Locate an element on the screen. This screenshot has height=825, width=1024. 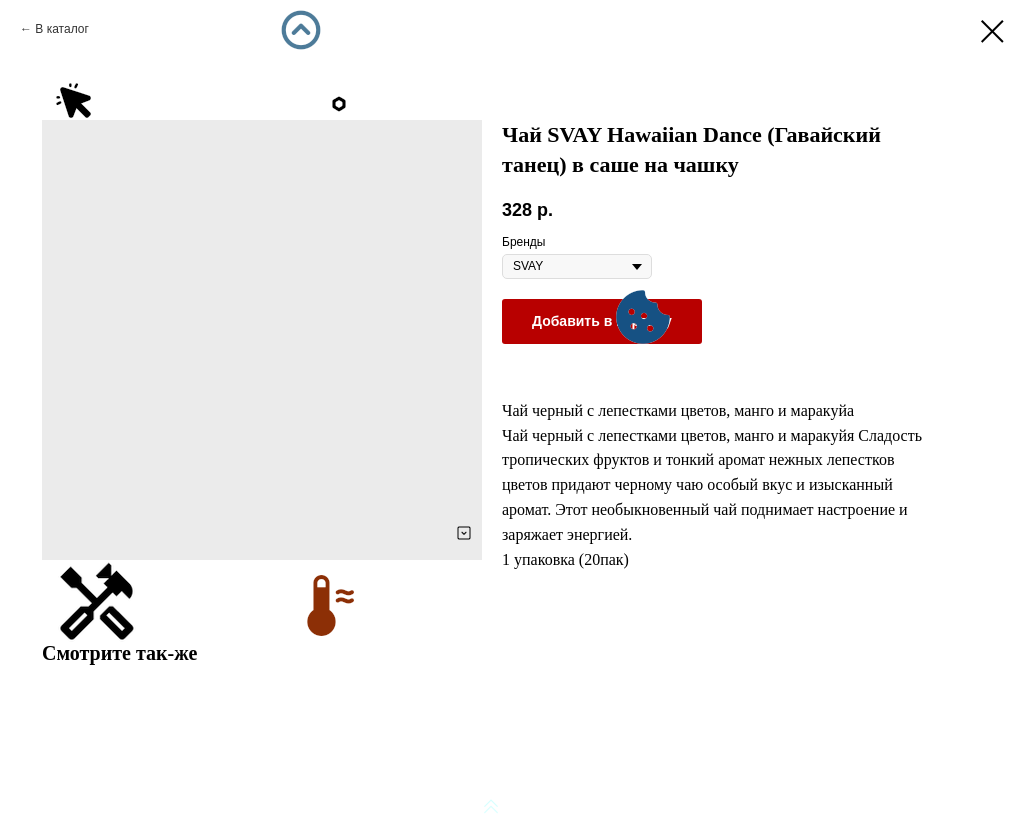
open a dropdown menu is located at coordinates (464, 533).